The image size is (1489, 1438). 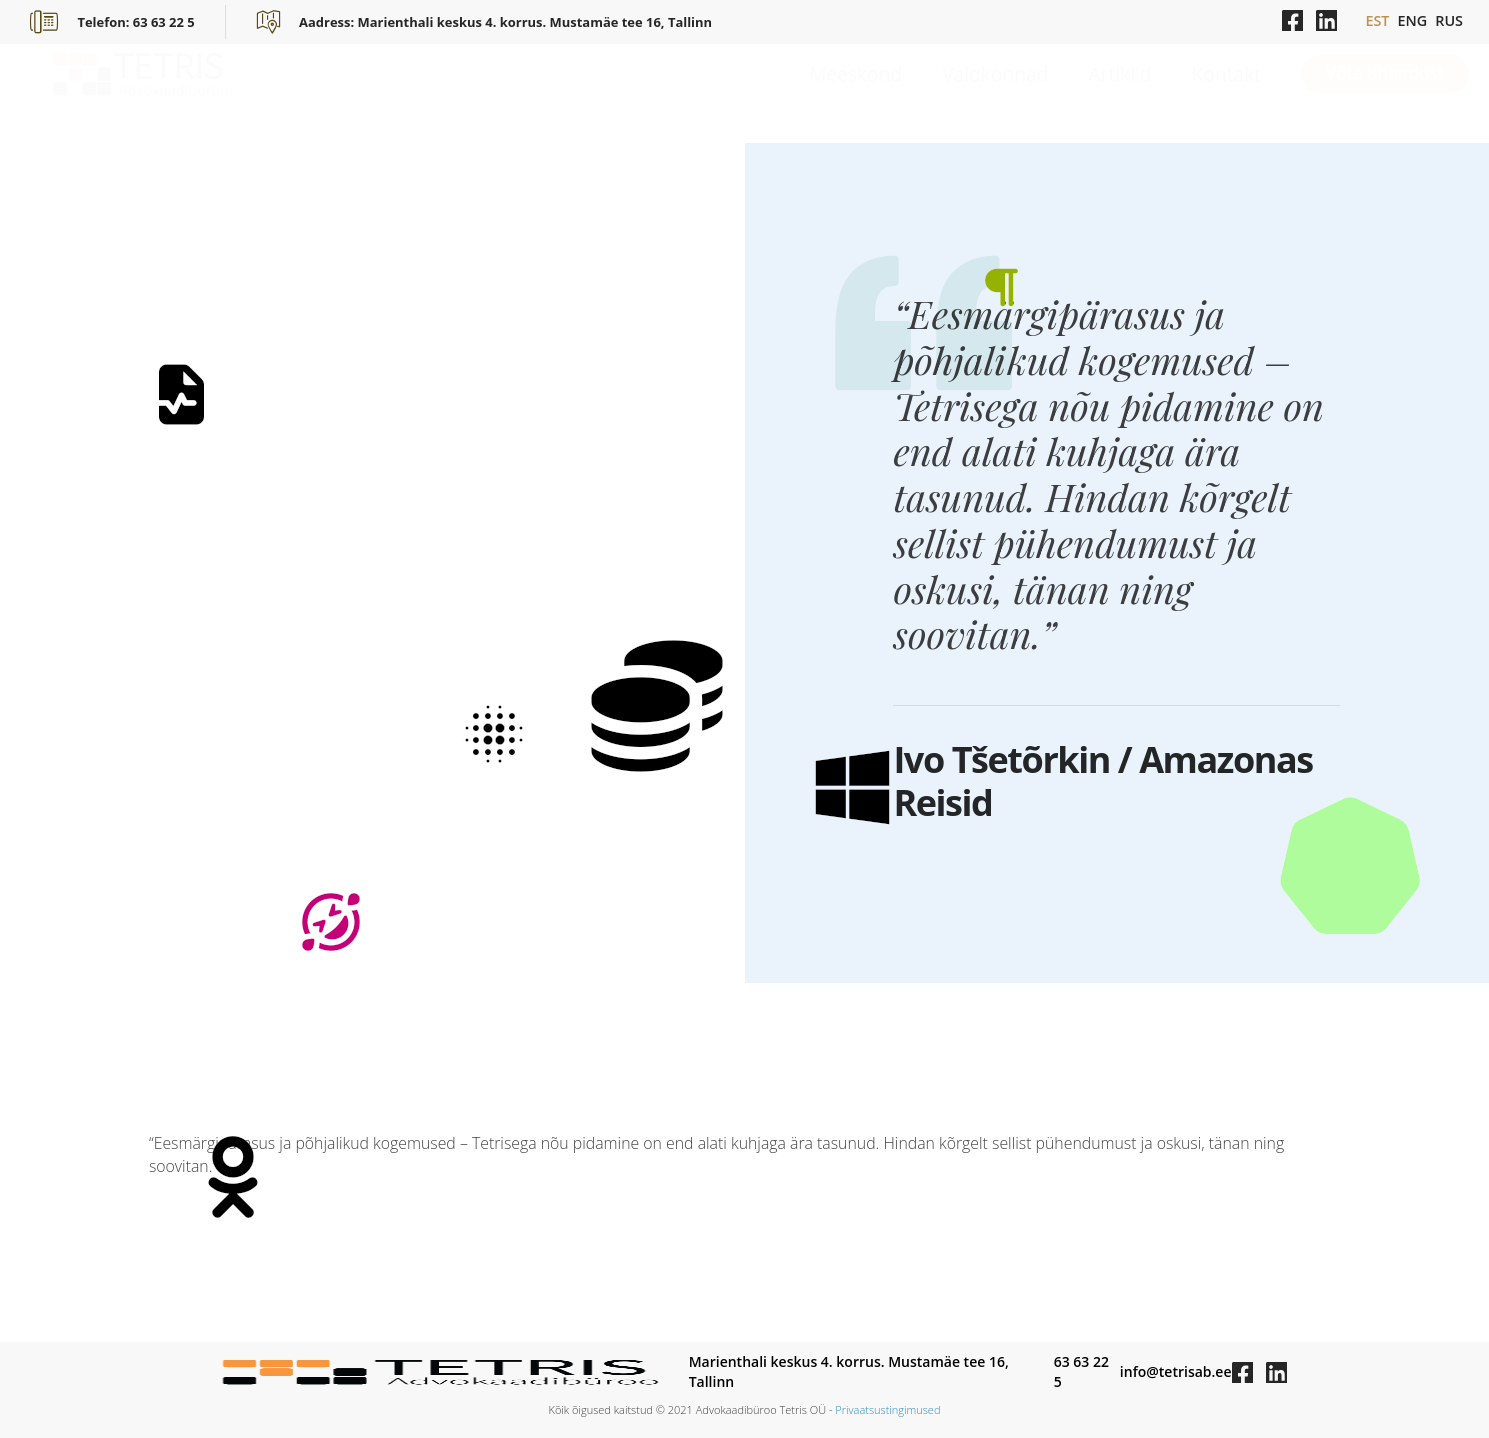 I want to click on react with laughing tears emoji, so click(x=331, y=922).